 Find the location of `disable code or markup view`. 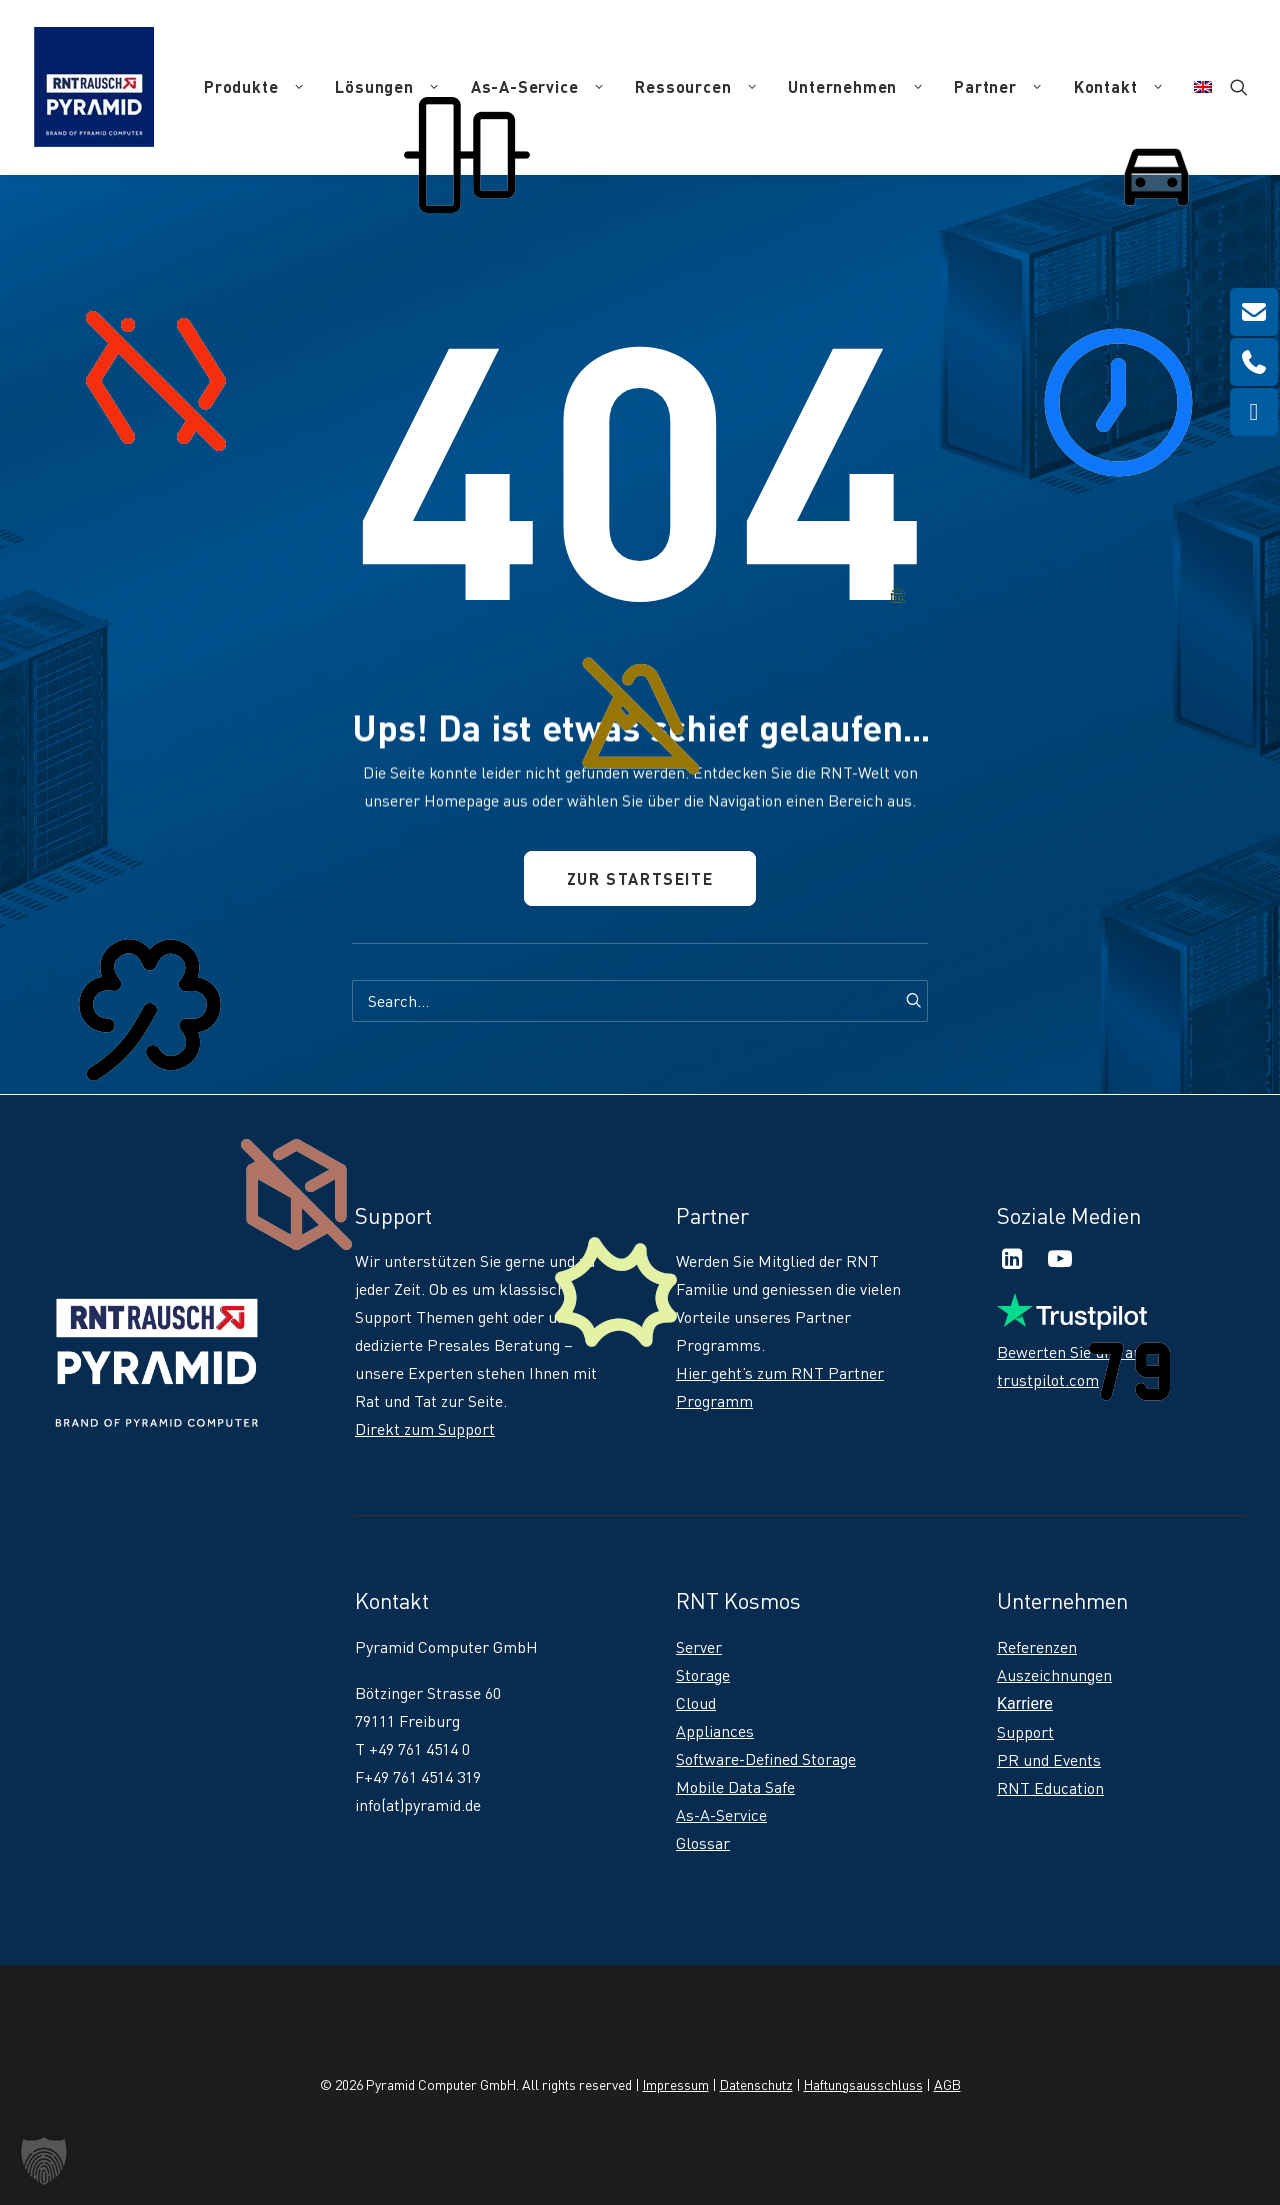

disable code or markup view is located at coordinates (156, 381).